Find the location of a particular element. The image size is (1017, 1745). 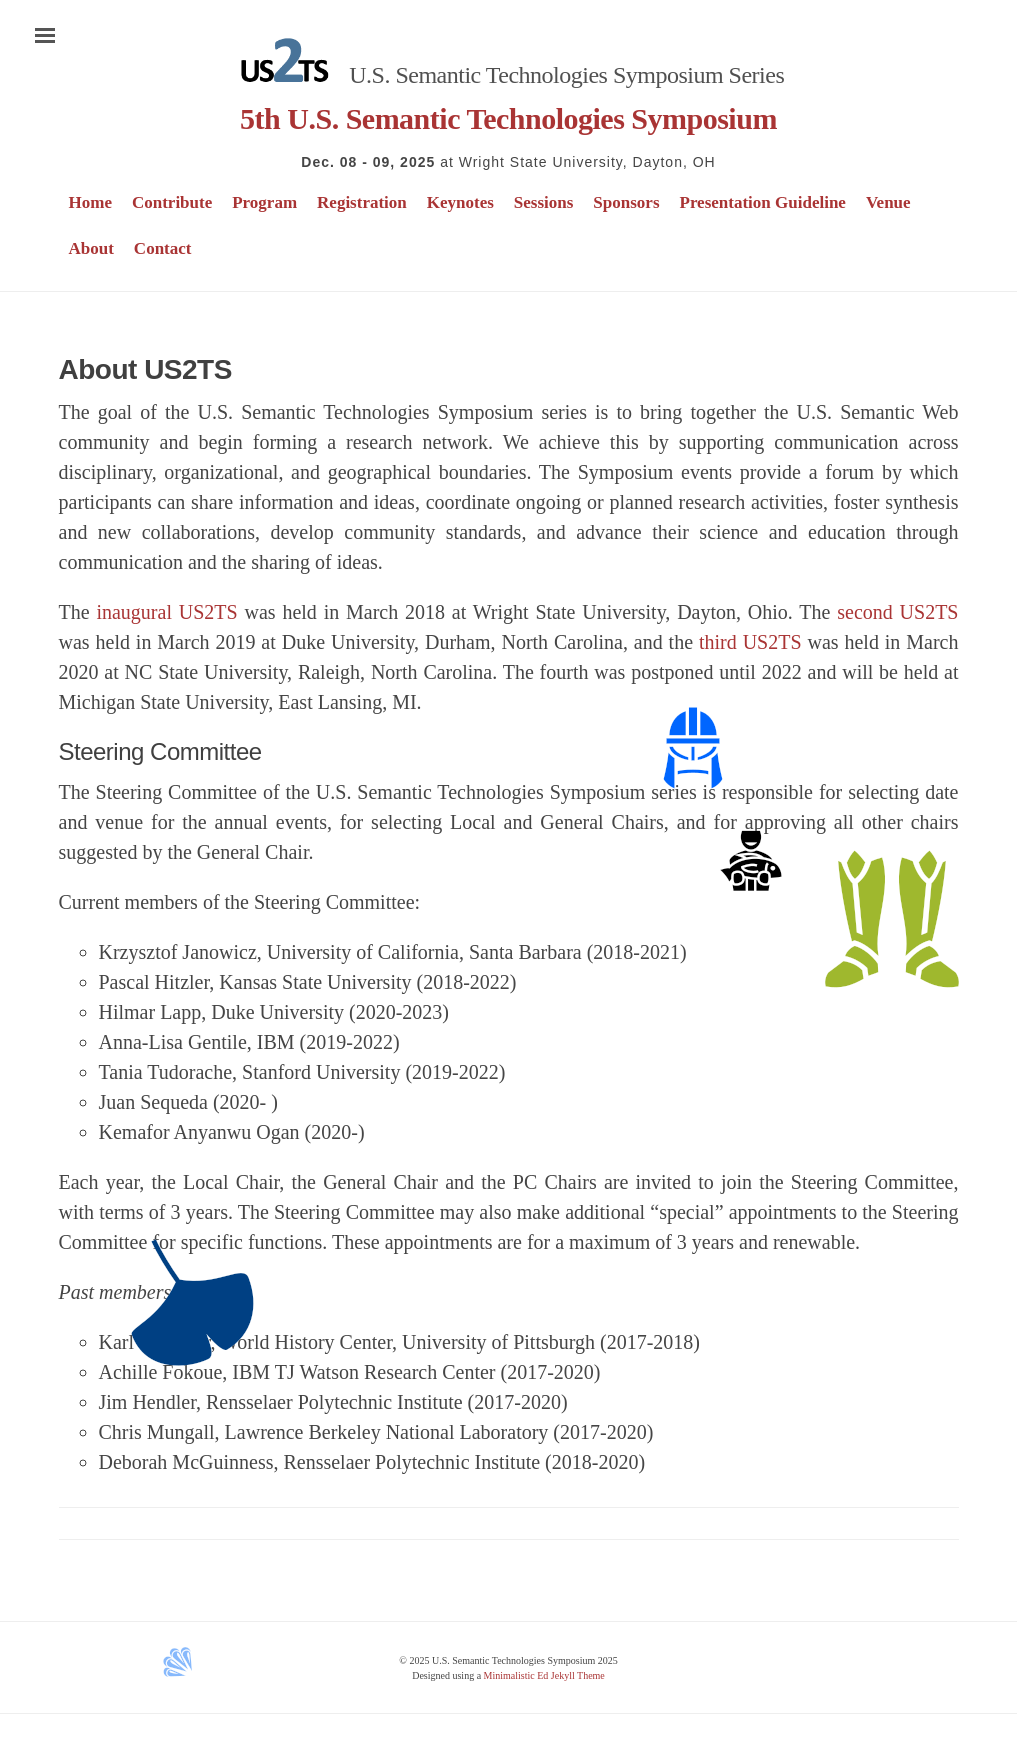

select claw or slash attack ability is located at coordinates (178, 1662).